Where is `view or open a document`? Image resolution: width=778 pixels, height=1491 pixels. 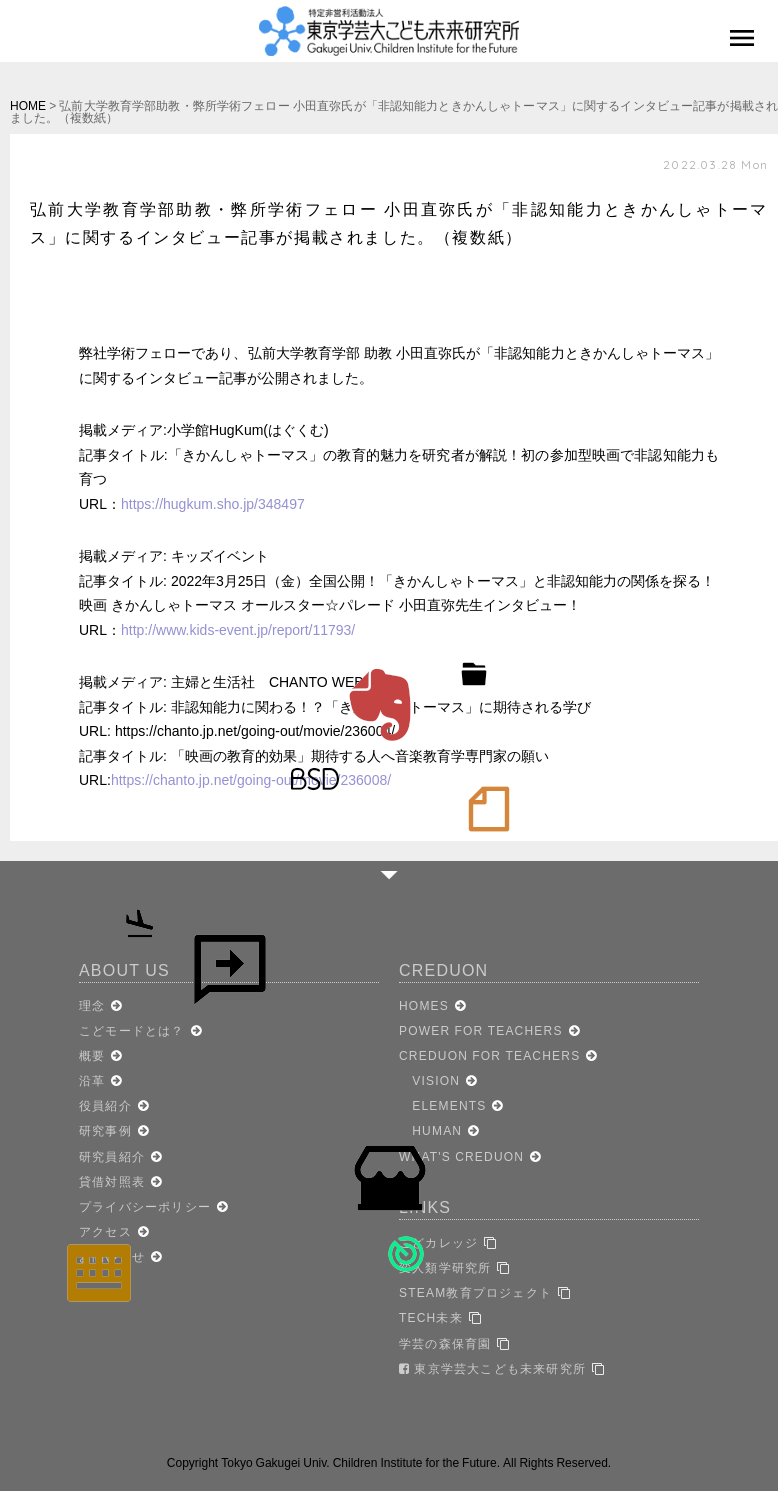 view or open a document is located at coordinates (489, 809).